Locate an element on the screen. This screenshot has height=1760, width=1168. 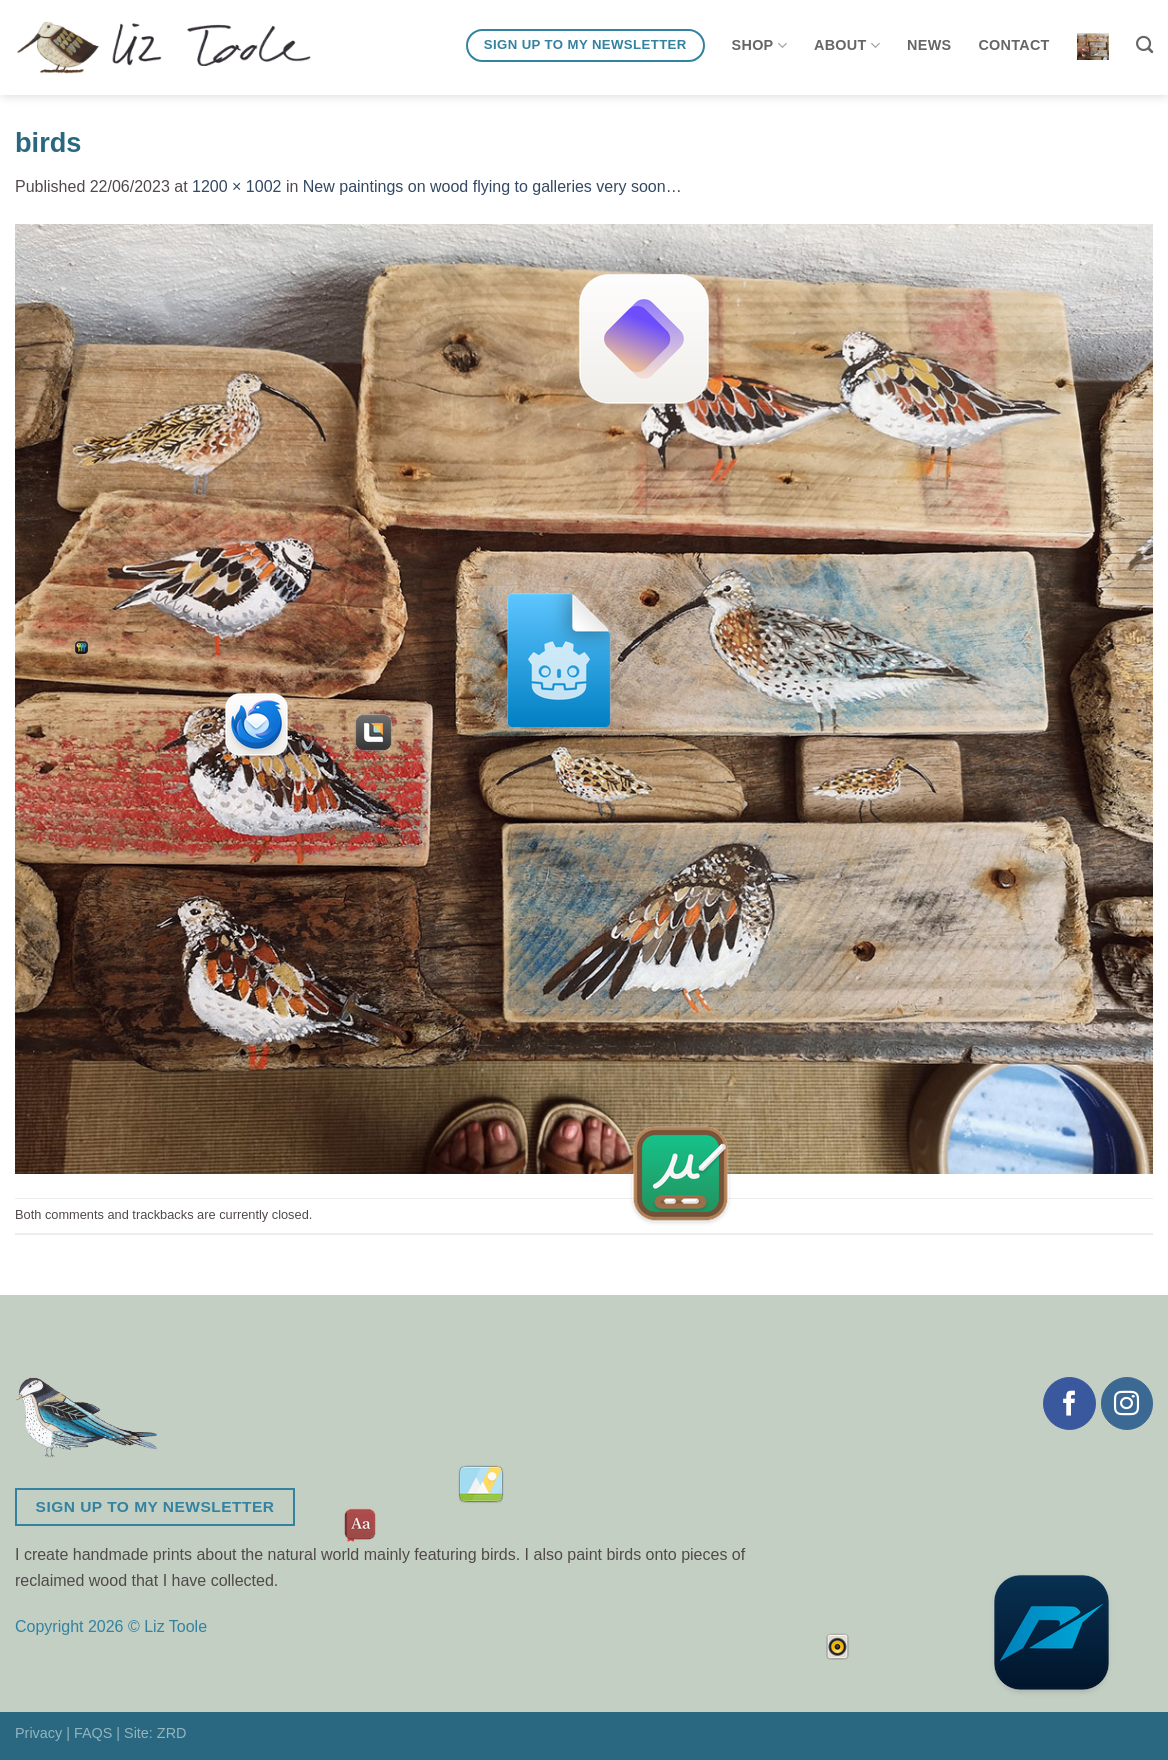
open the photos app is located at coordinates (481, 1484).